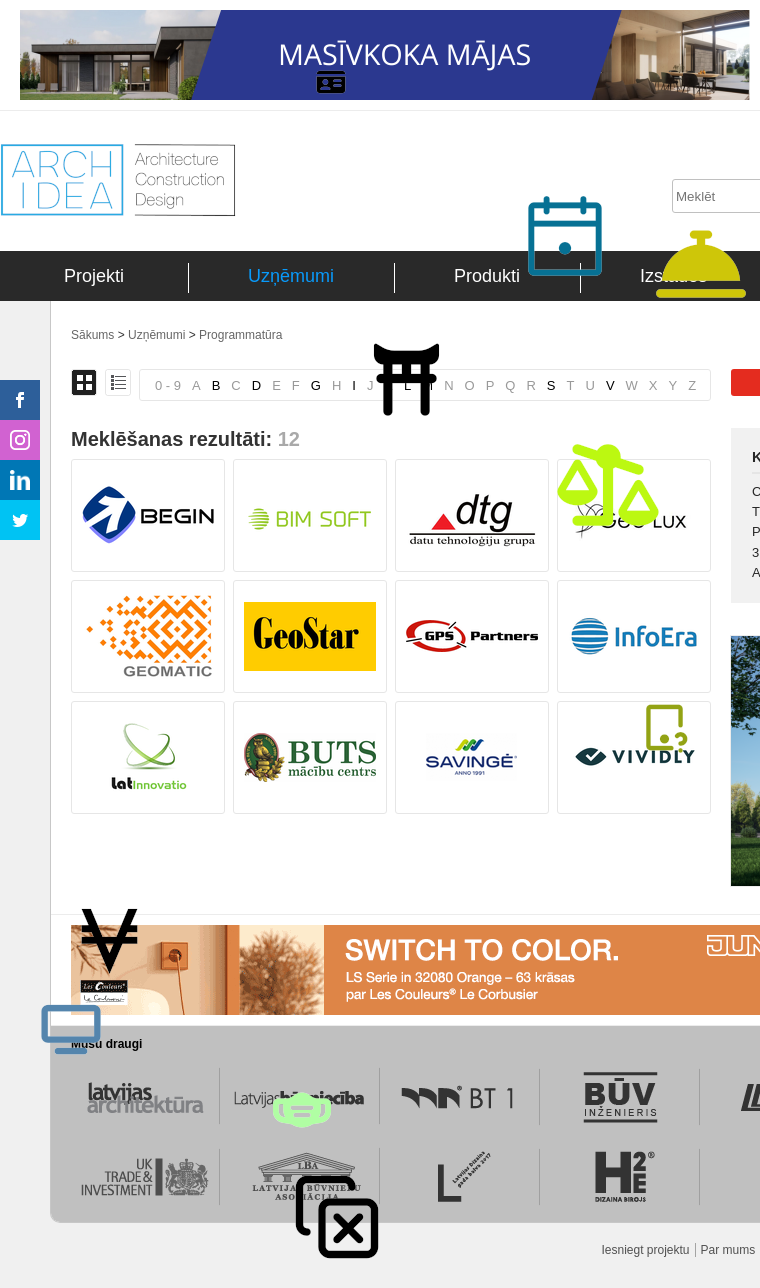 This screenshot has height=1288, width=760. Describe the element at coordinates (71, 1028) in the screenshot. I see `open tv or video streaming app` at that location.